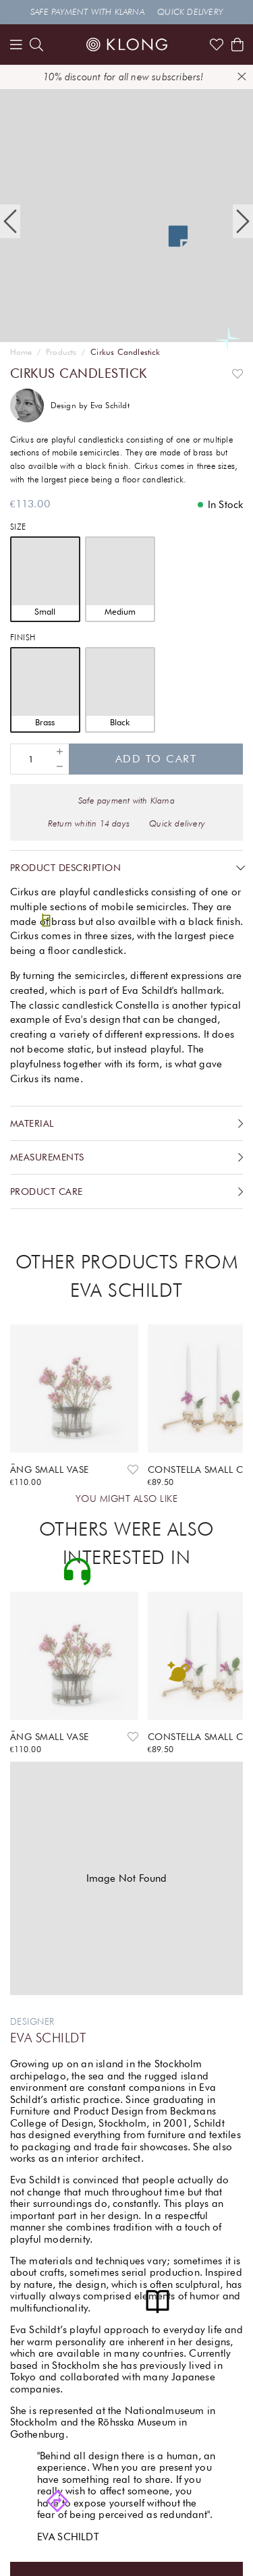  I want to click on activate AI-powered brush or painting tool, so click(179, 1673).